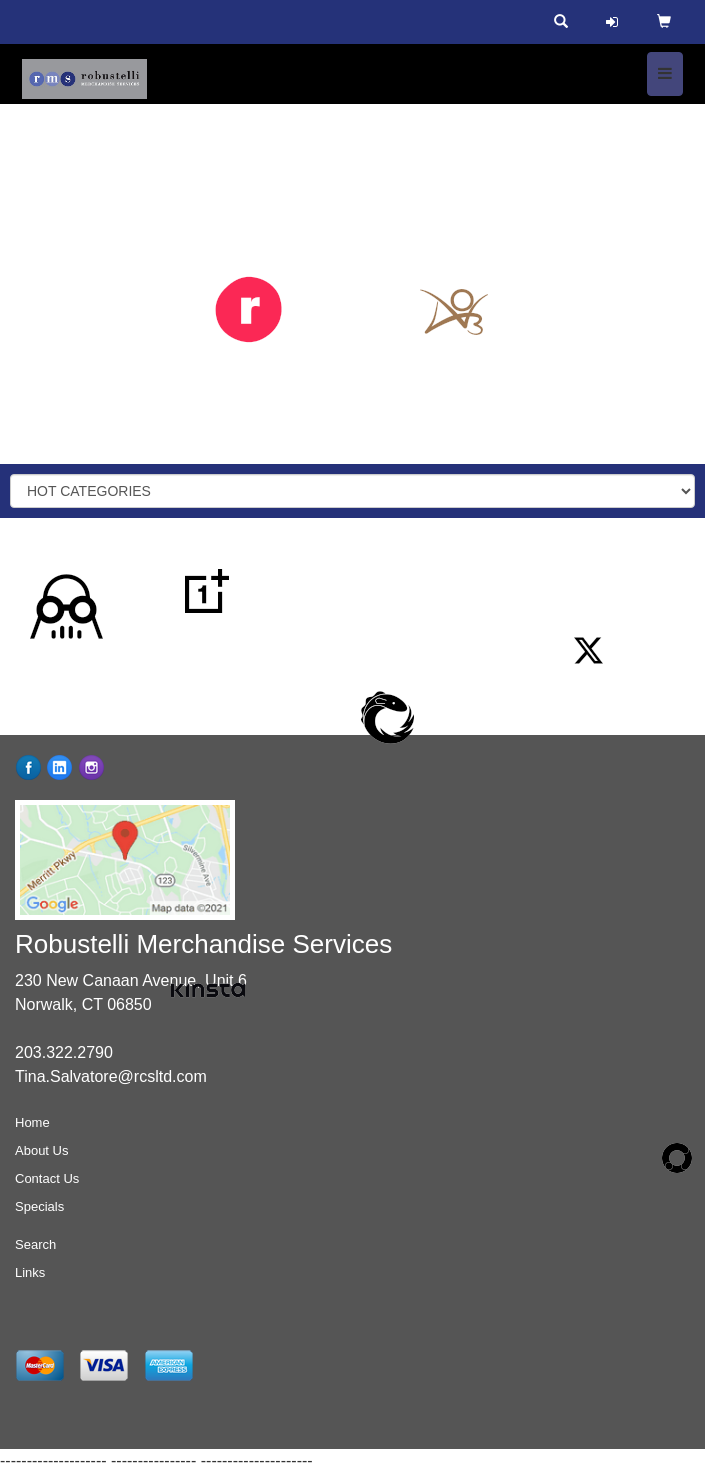 The image size is (705, 1473). I want to click on google marketing platform logo, so click(677, 1158).